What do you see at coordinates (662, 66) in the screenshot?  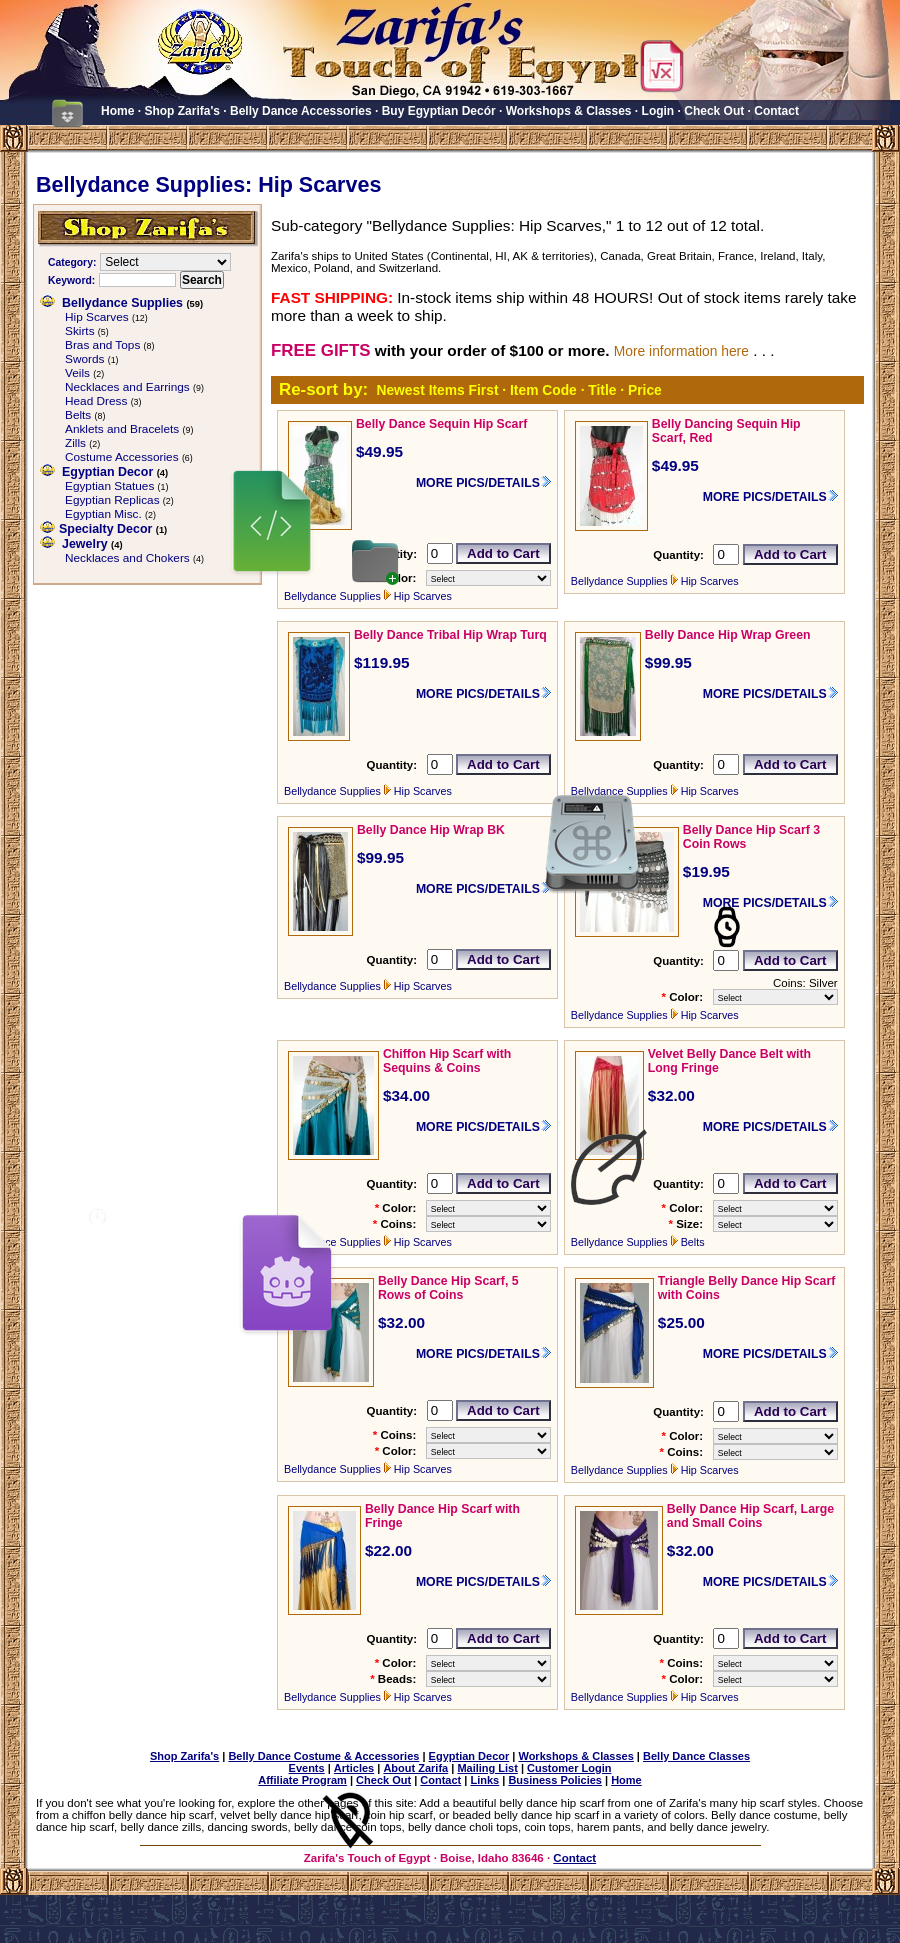 I see `open a mathematical formula document` at bounding box center [662, 66].